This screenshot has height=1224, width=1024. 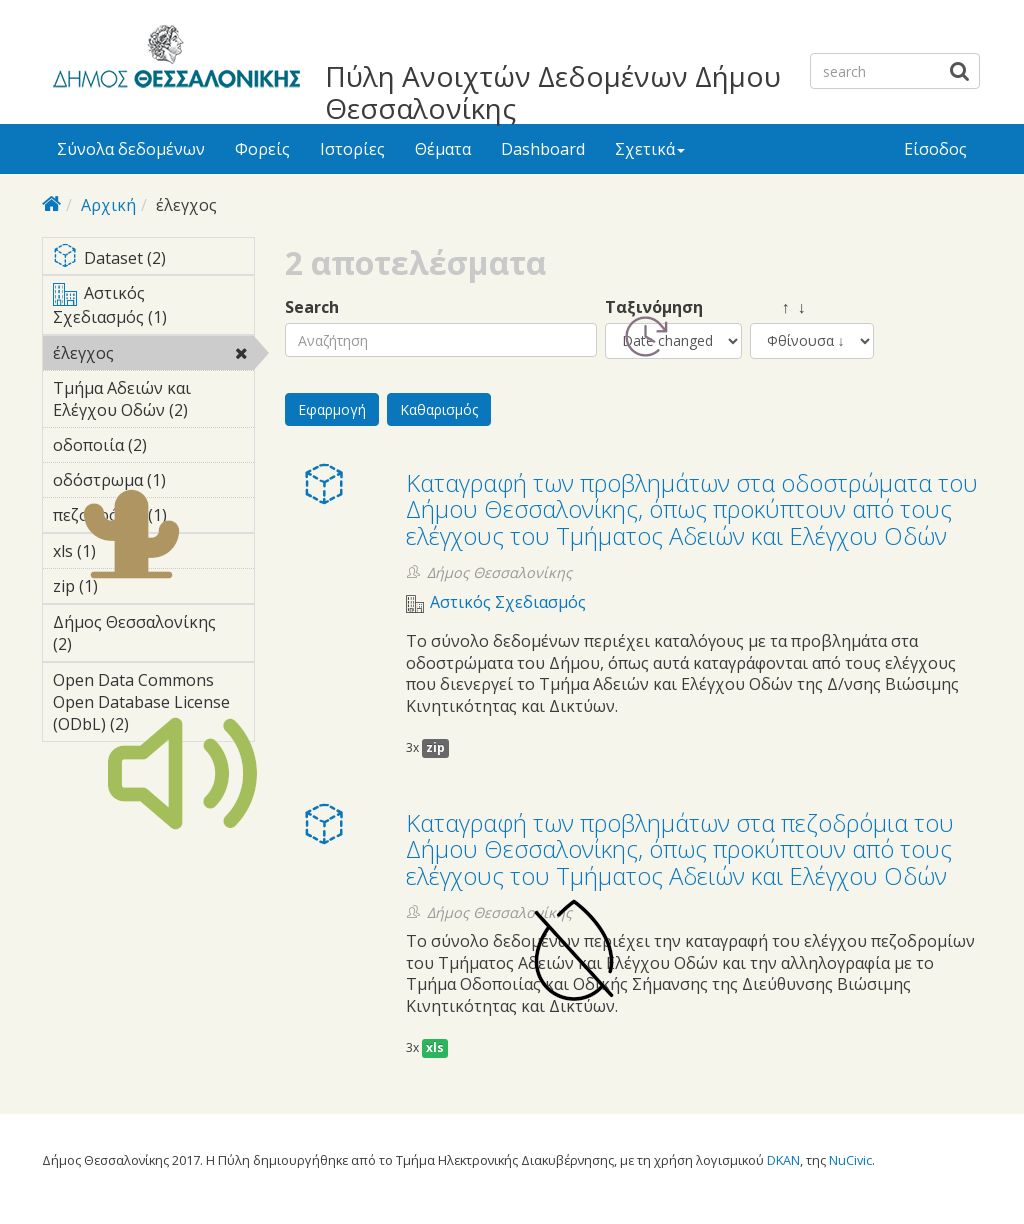 What do you see at coordinates (645, 336) in the screenshot?
I see `restore to a previous version` at bounding box center [645, 336].